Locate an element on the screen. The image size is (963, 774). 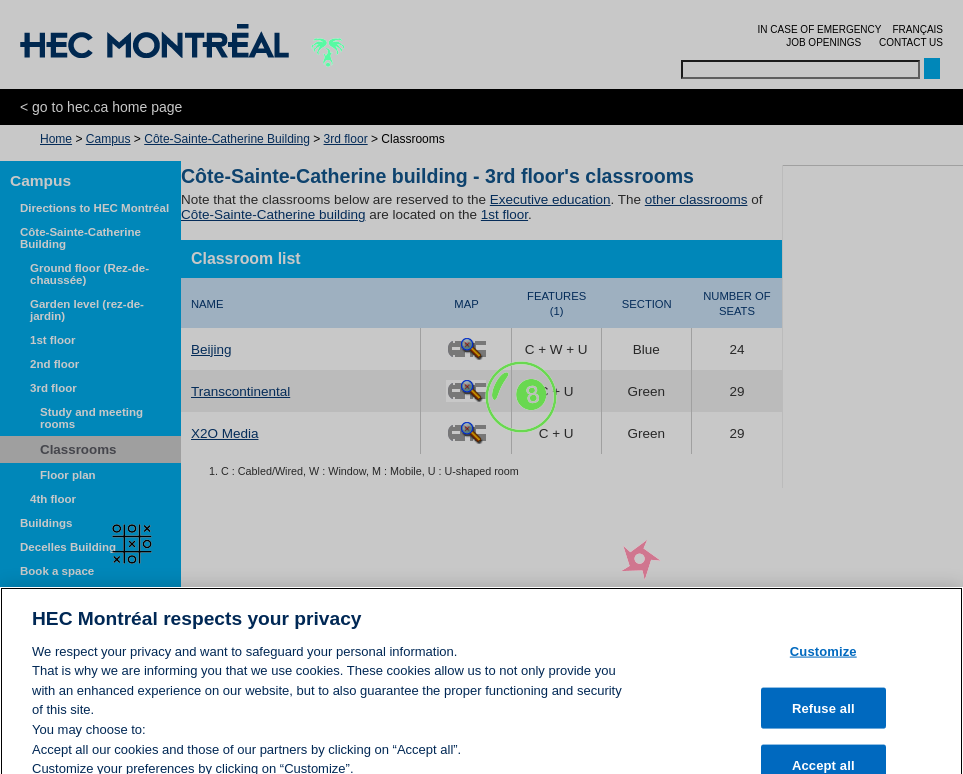
activate spin attack or special ability is located at coordinates (641, 560).